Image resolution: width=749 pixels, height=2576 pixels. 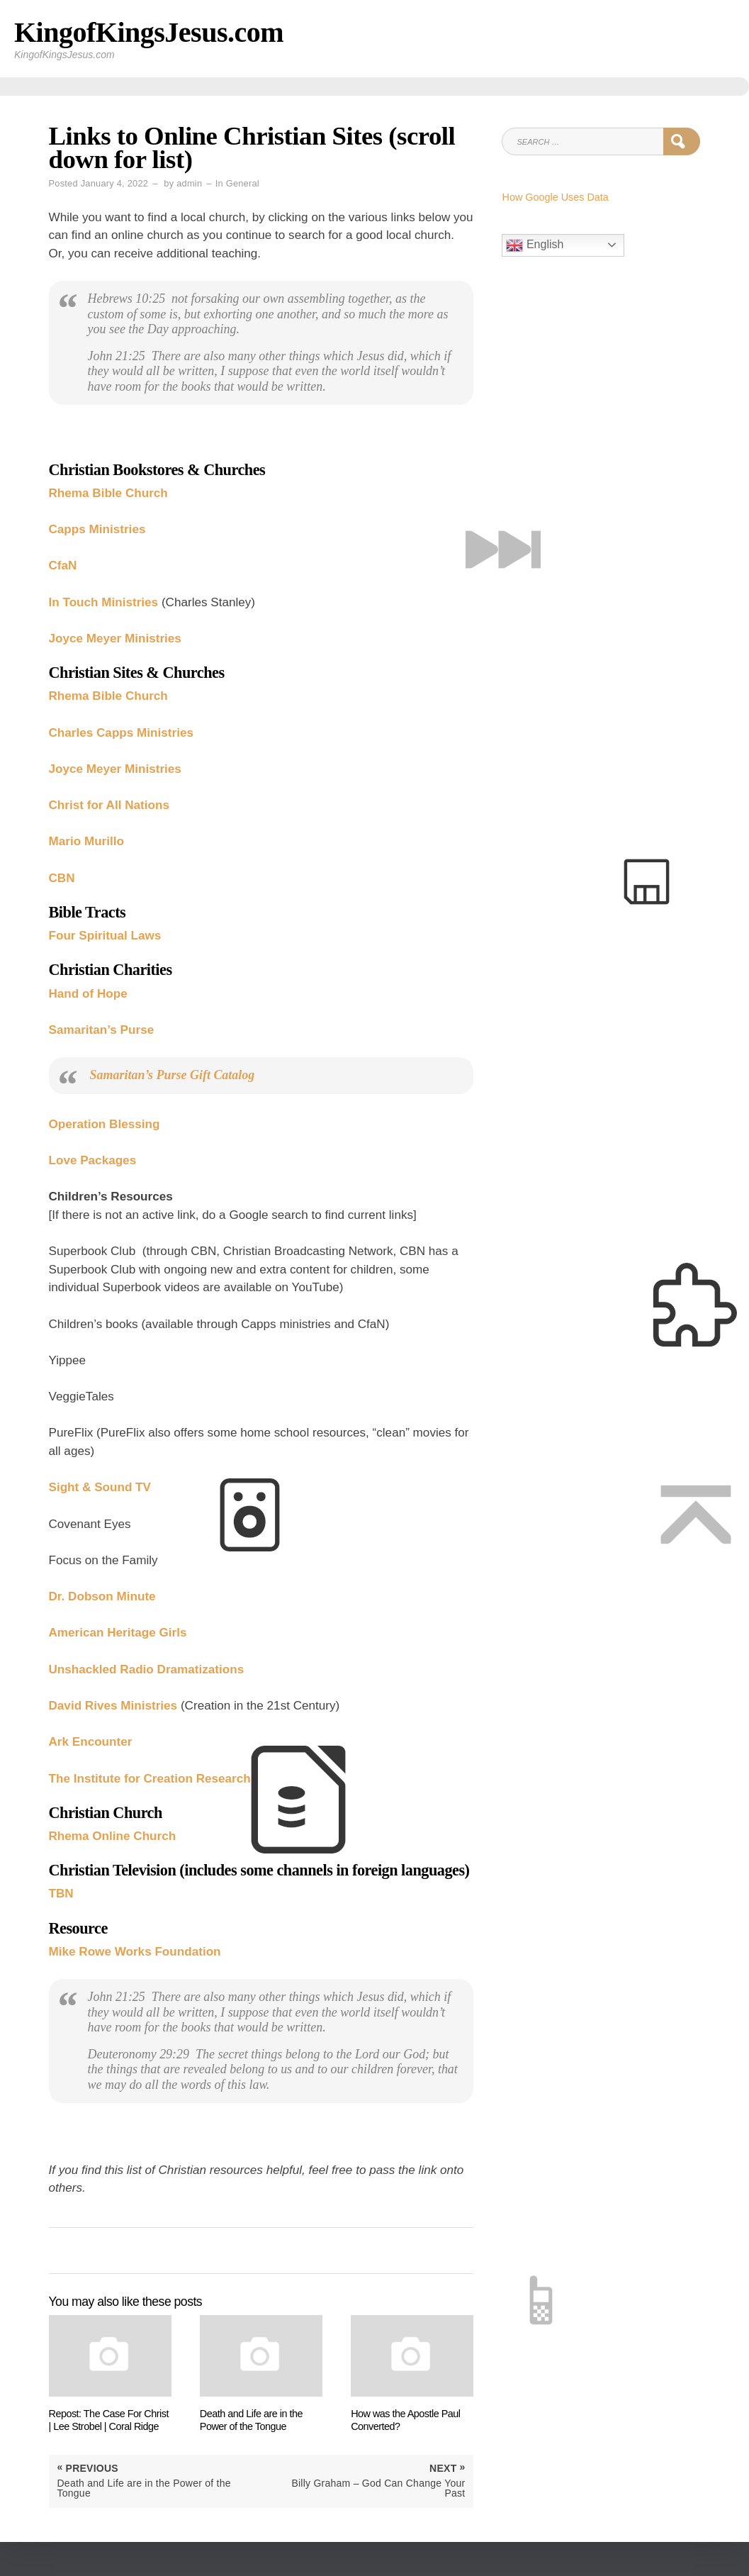 I want to click on save current file or document, so click(x=646, y=881).